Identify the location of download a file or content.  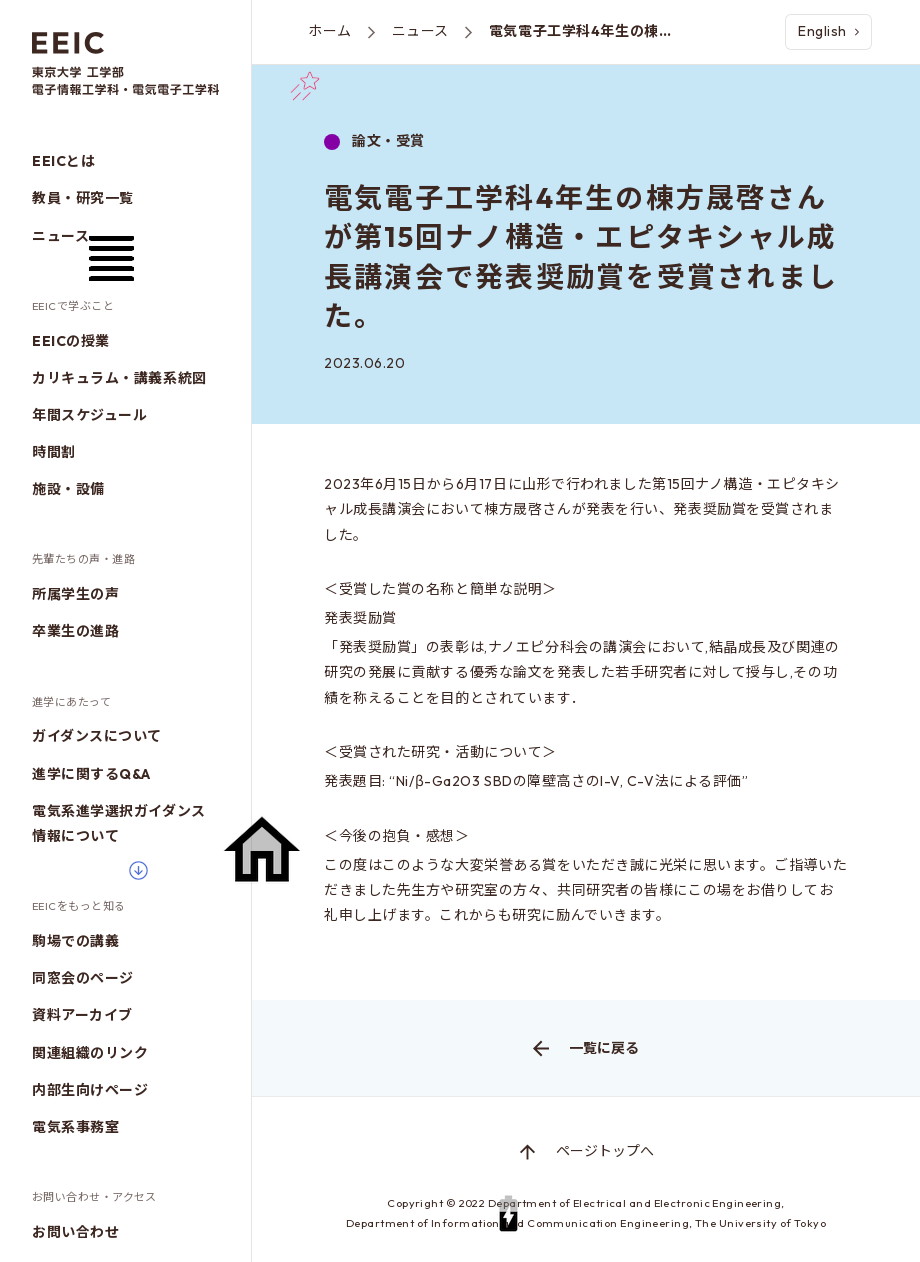
(138, 870).